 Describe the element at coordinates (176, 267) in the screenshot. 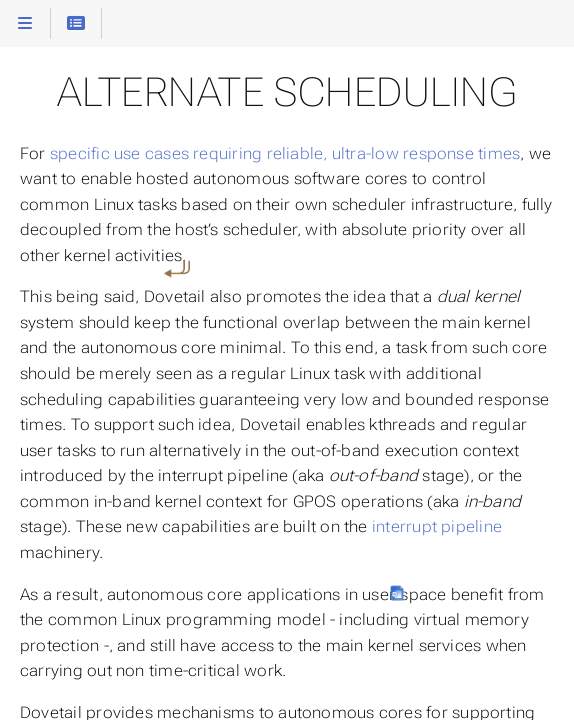

I see `reply to all recipients of an email` at that location.